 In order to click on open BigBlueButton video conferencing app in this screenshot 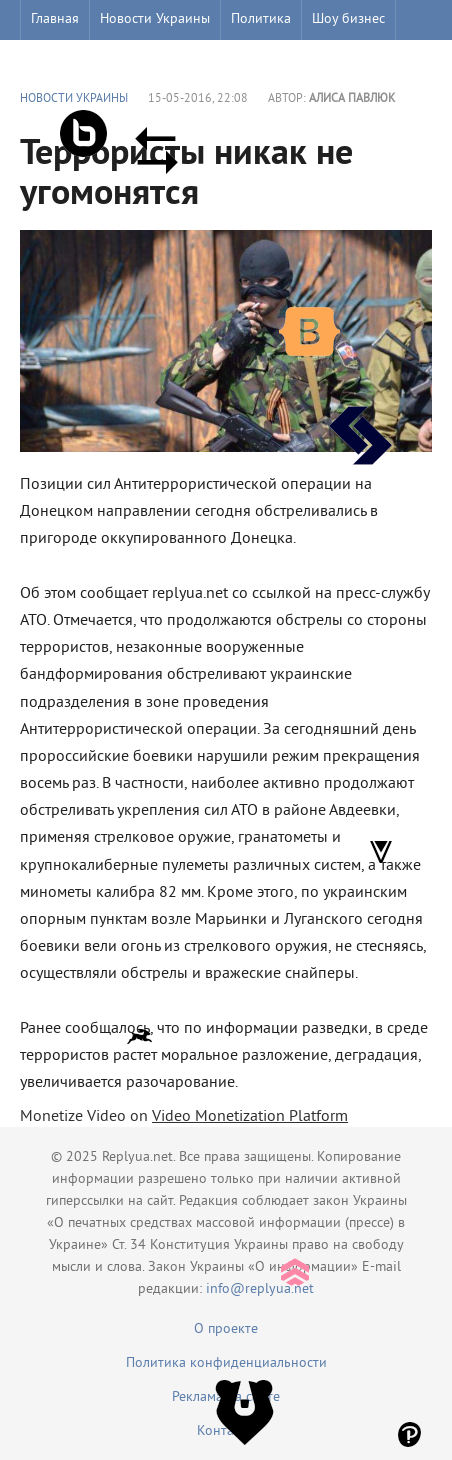, I will do `click(83, 133)`.